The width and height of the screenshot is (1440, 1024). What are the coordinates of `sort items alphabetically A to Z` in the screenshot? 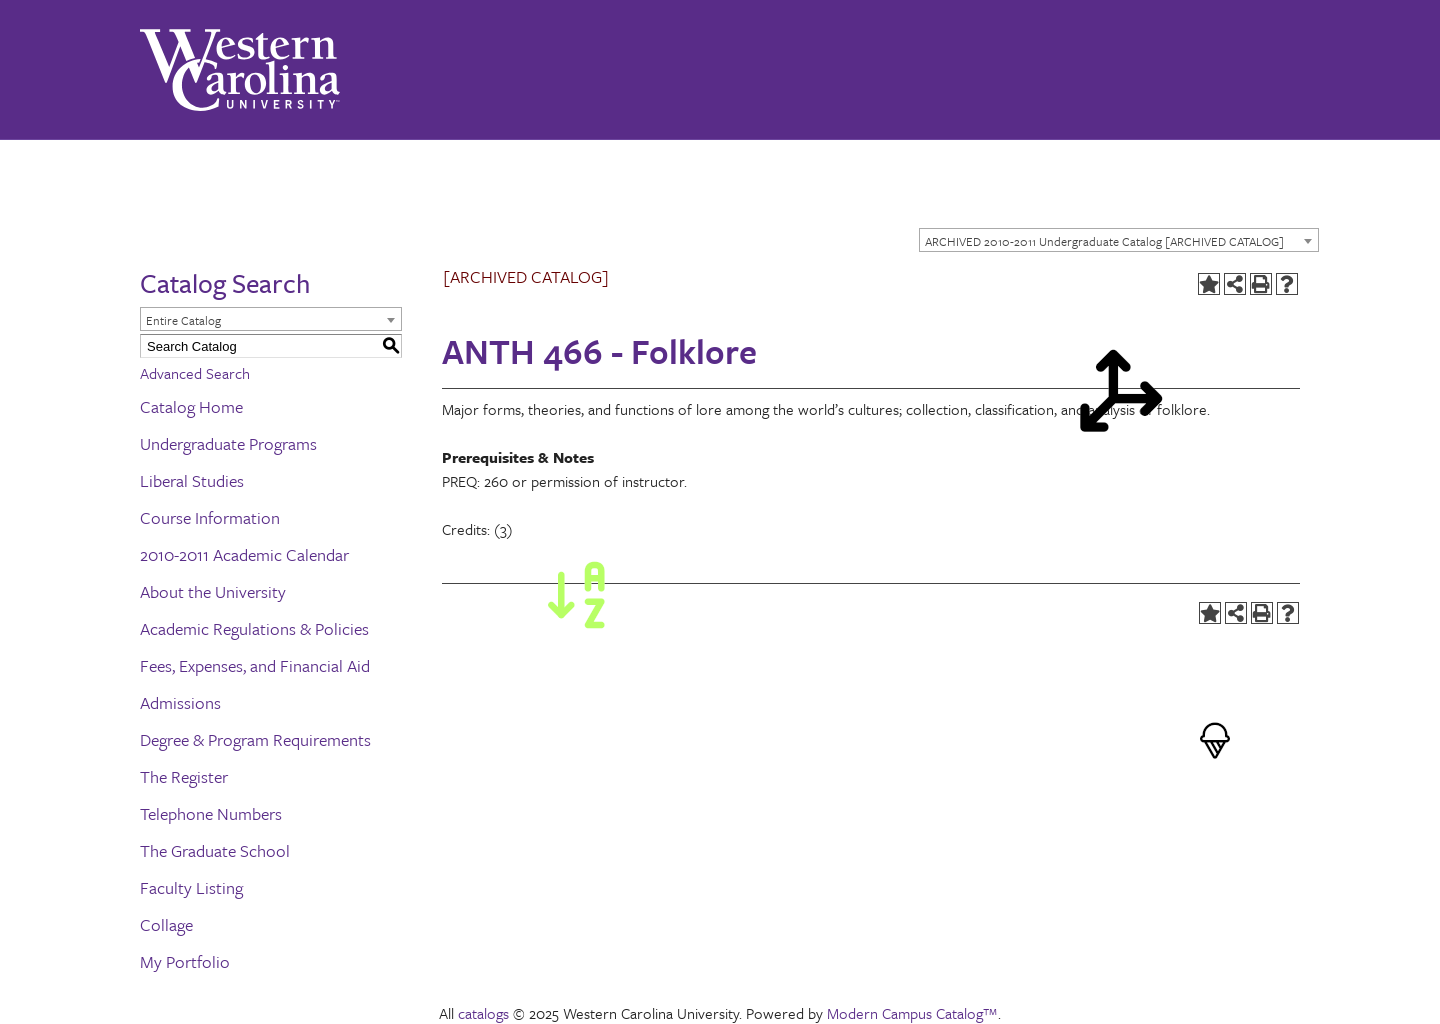 It's located at (578, 595).